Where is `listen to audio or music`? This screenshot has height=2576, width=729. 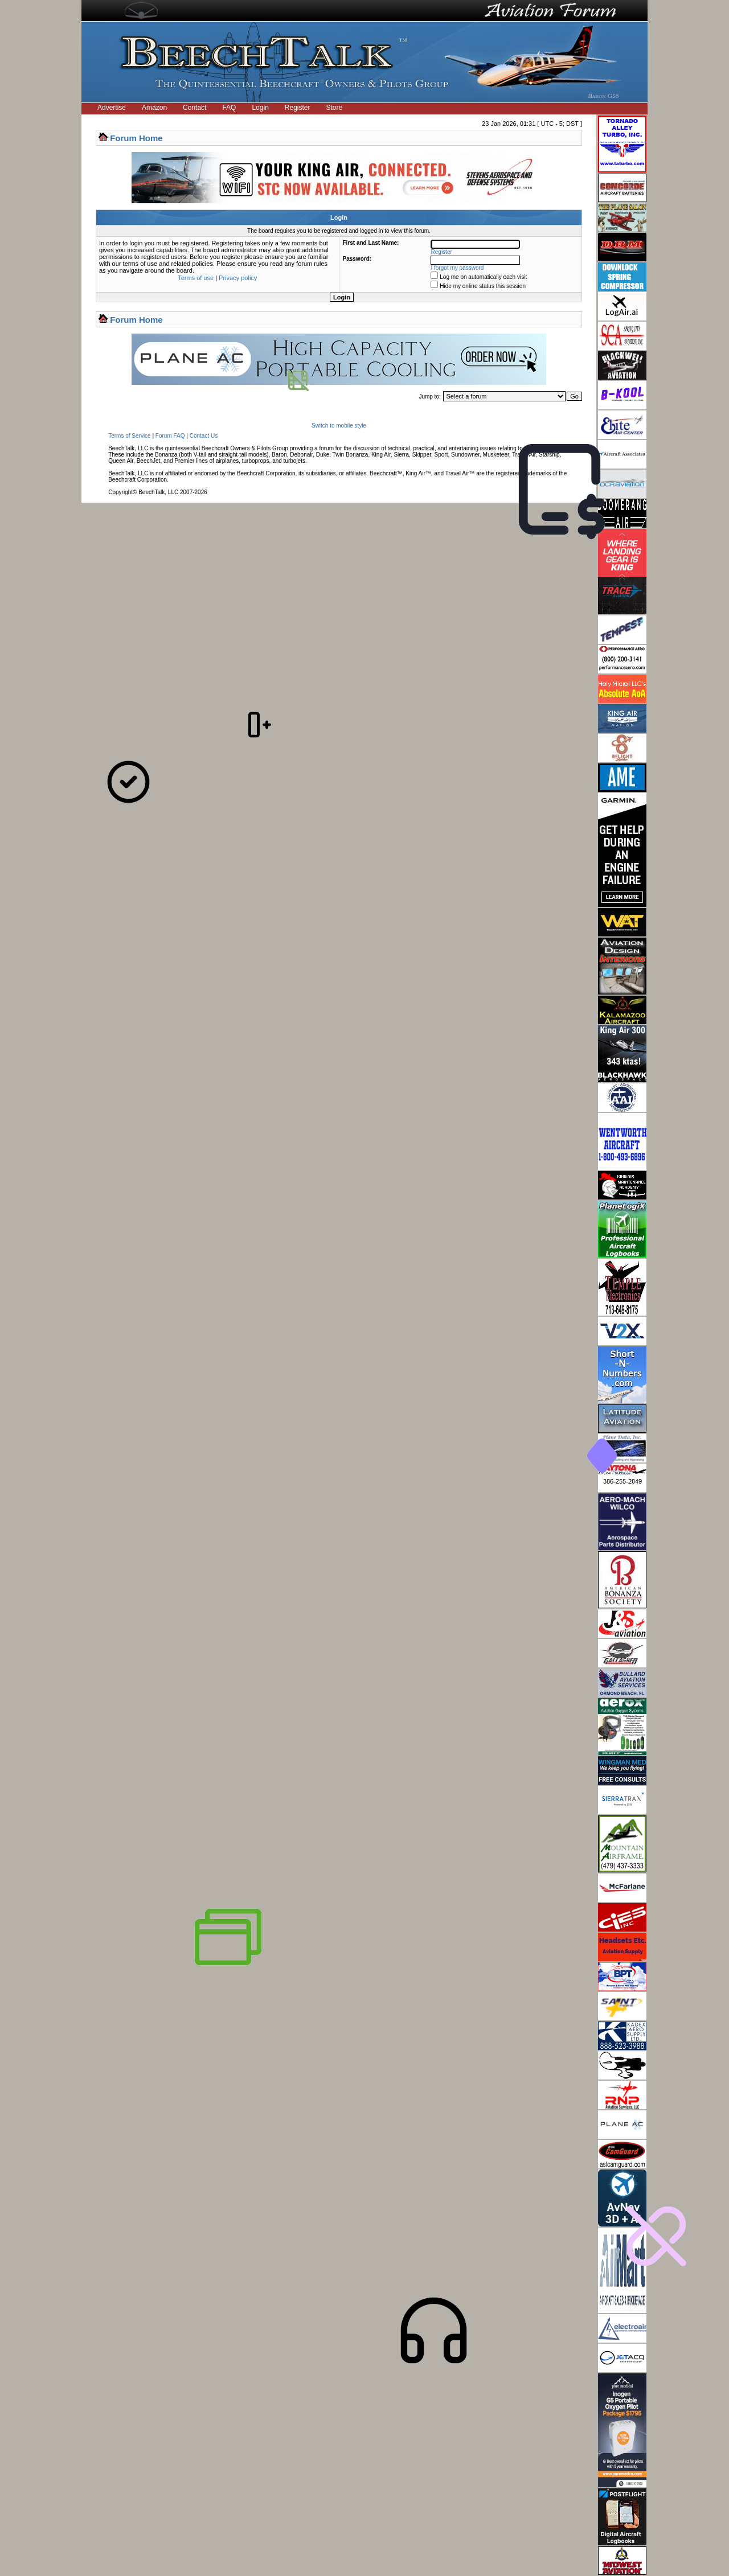
listen to audio or music is located at coordinates (433, 2330).